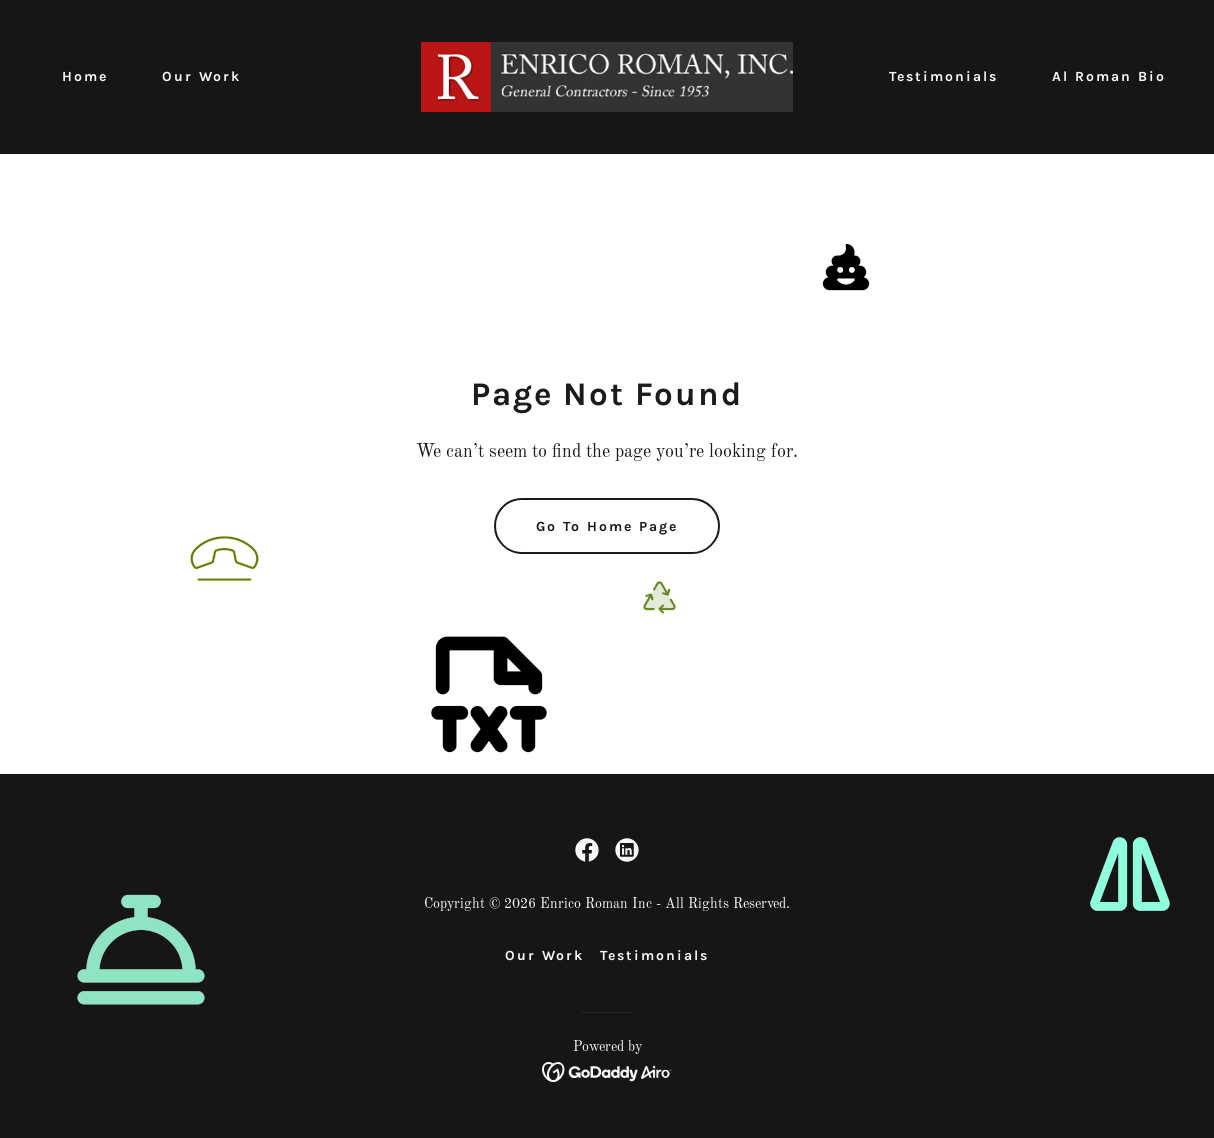 This screenshot has height=1138, width=1214. Describe the element at coordinates (846, 267) in the screenshot. I see `add a poop emoji reaction` at that location.